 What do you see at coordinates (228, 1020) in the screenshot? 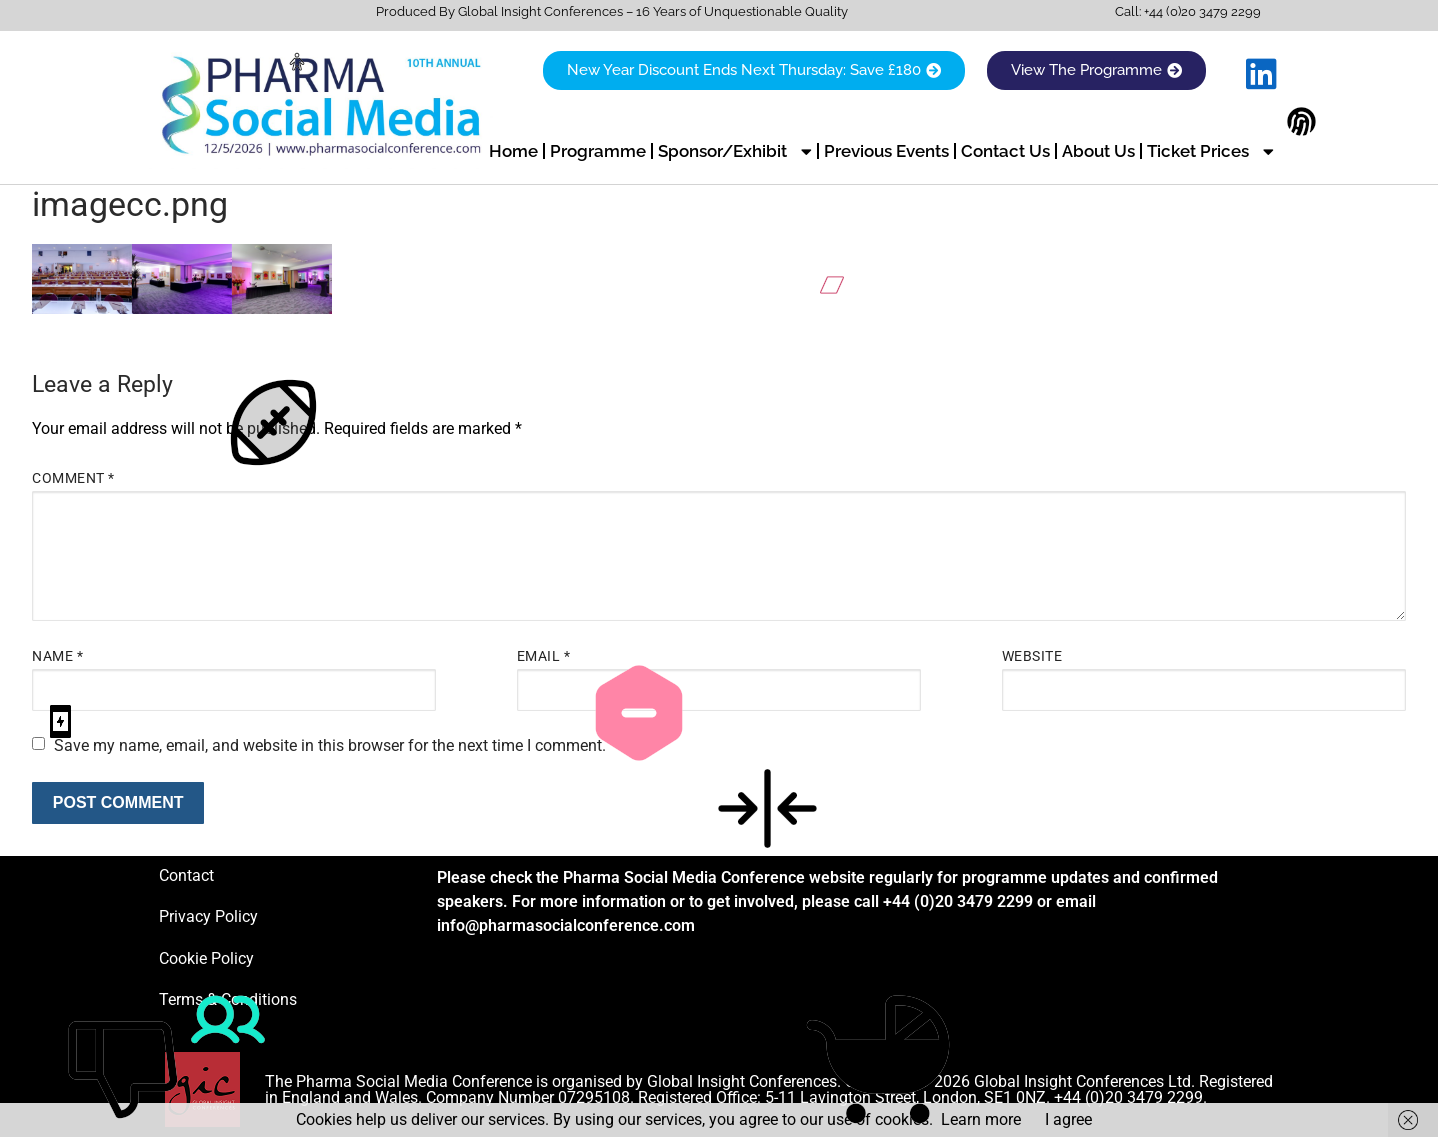
I see `view all users or members` at bounding box center [228, 1020].